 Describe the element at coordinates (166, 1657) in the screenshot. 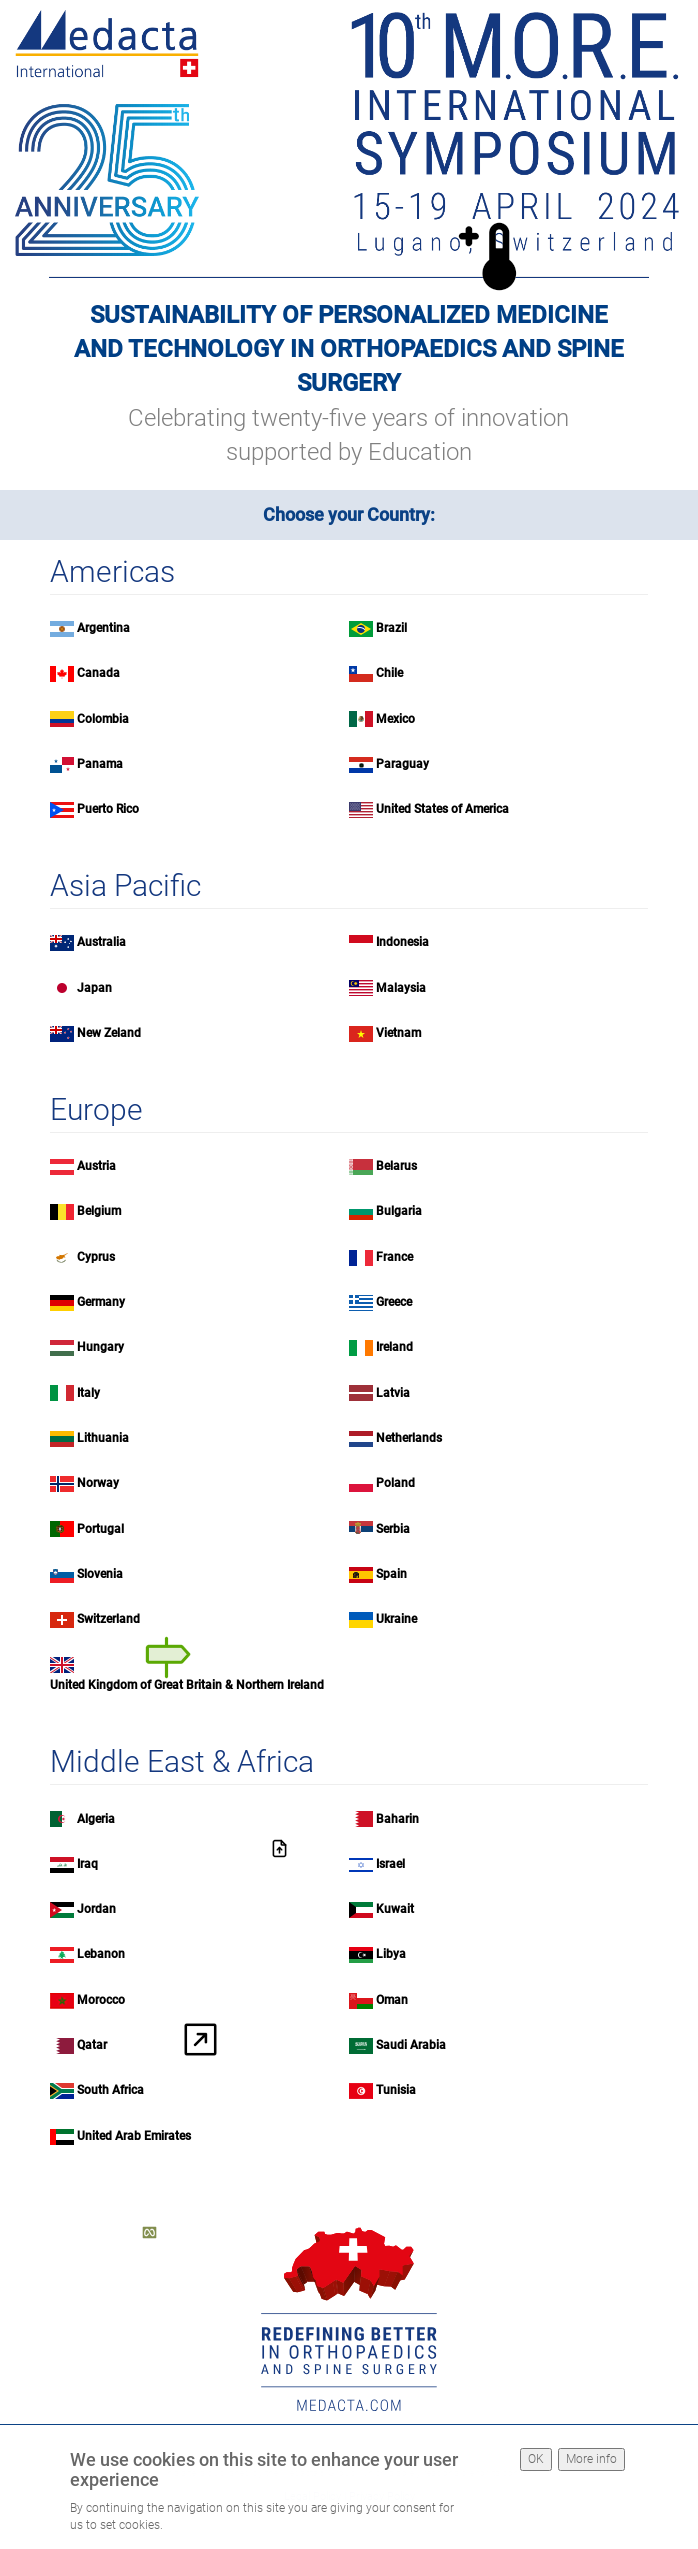

I see `navigate to directions or wayfinding` at that location.